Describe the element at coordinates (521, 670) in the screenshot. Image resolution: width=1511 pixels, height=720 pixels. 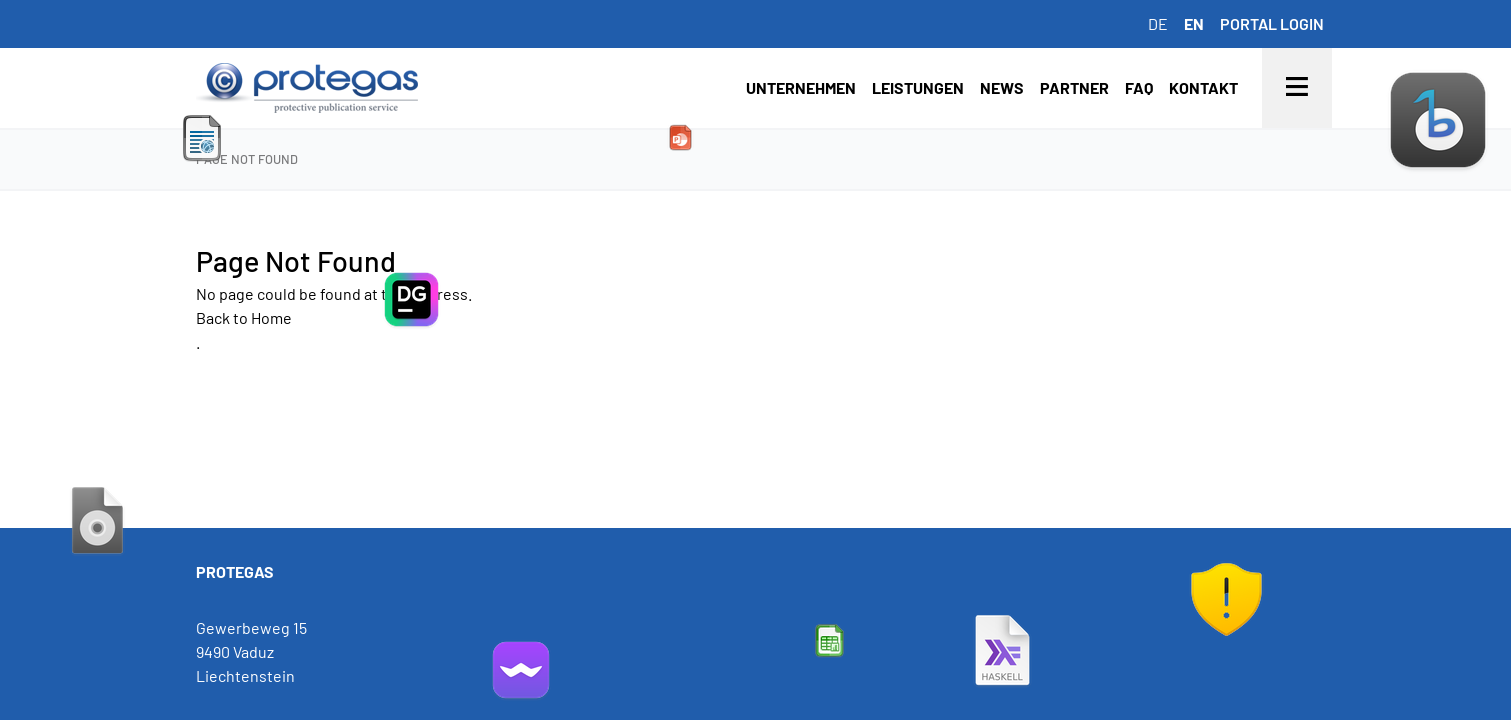
I see `open ferdium messaging aggregator app` at that location.